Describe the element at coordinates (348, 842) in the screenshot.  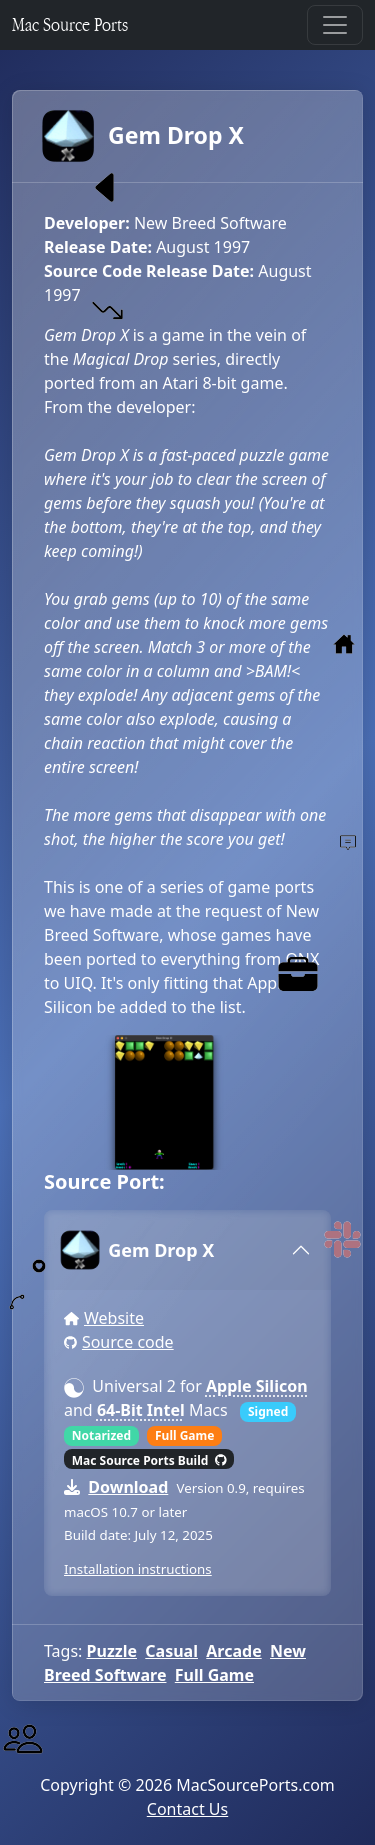
I see `open chat or messaging` at that location.